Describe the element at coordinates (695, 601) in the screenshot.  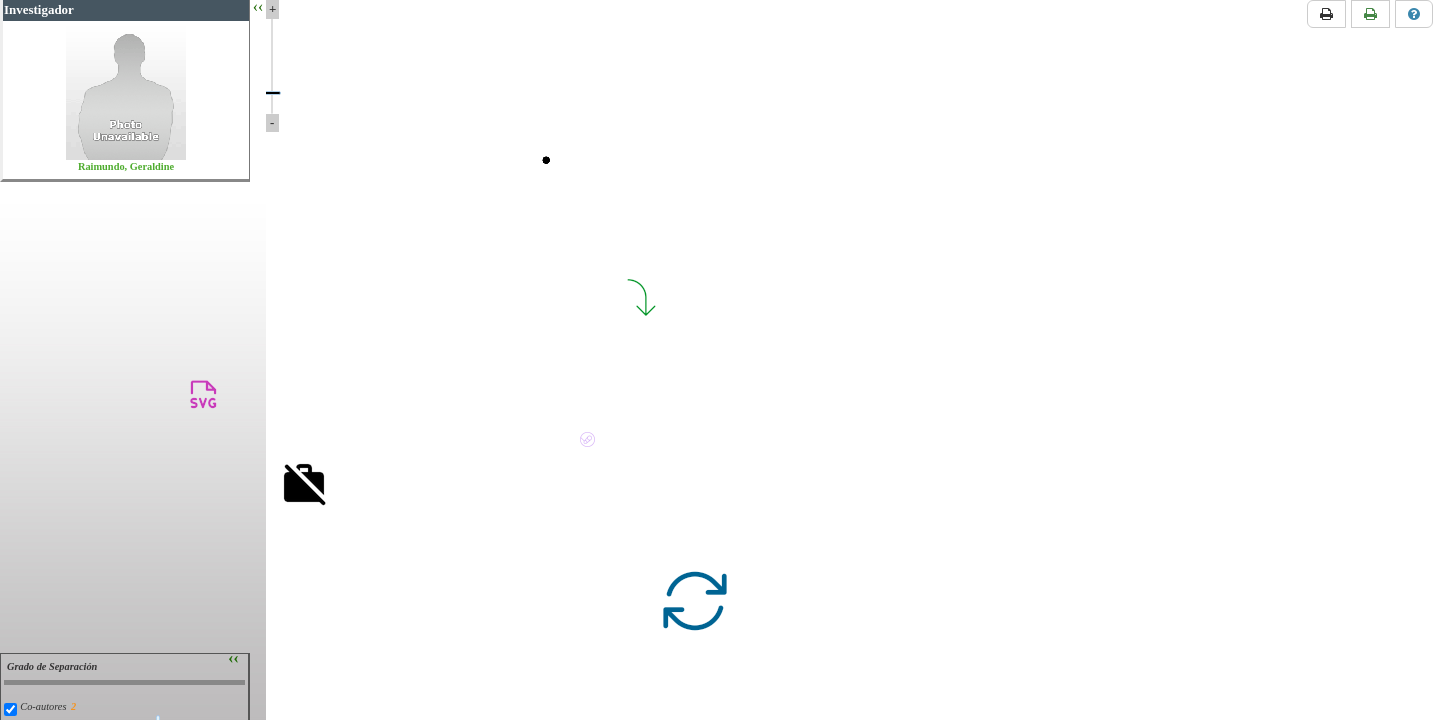
I see `refresh or reload content` at that location.